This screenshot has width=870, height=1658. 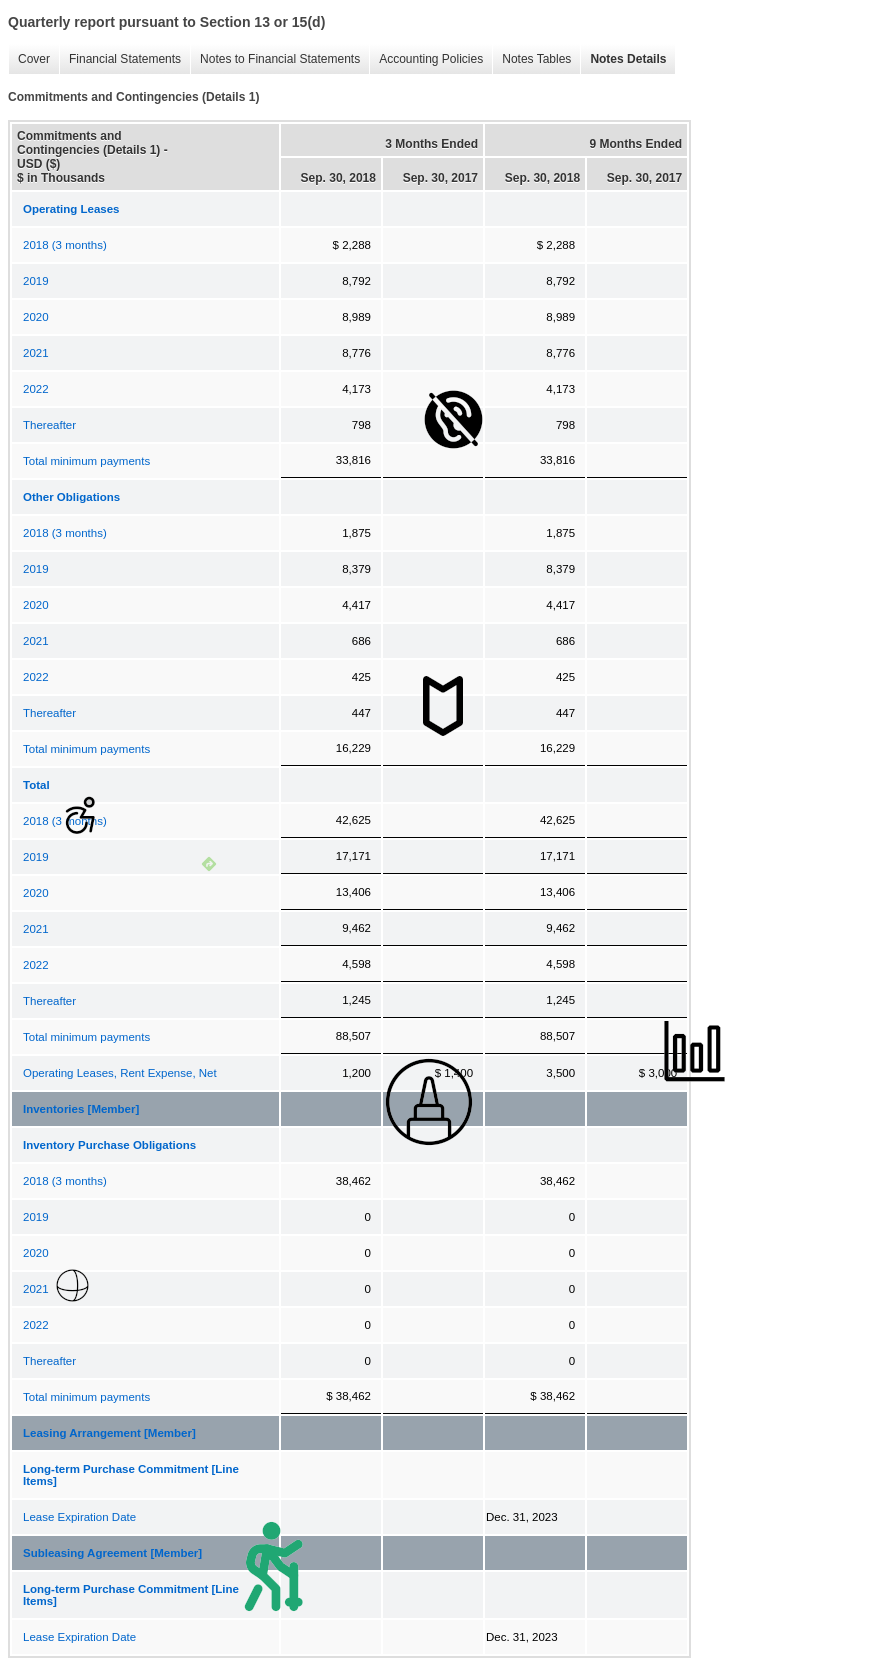 What do you see at coordinates (453, 419) in the screenshot?
I see `mute or disable hearing assistance features` at bounding box center [453, 419].